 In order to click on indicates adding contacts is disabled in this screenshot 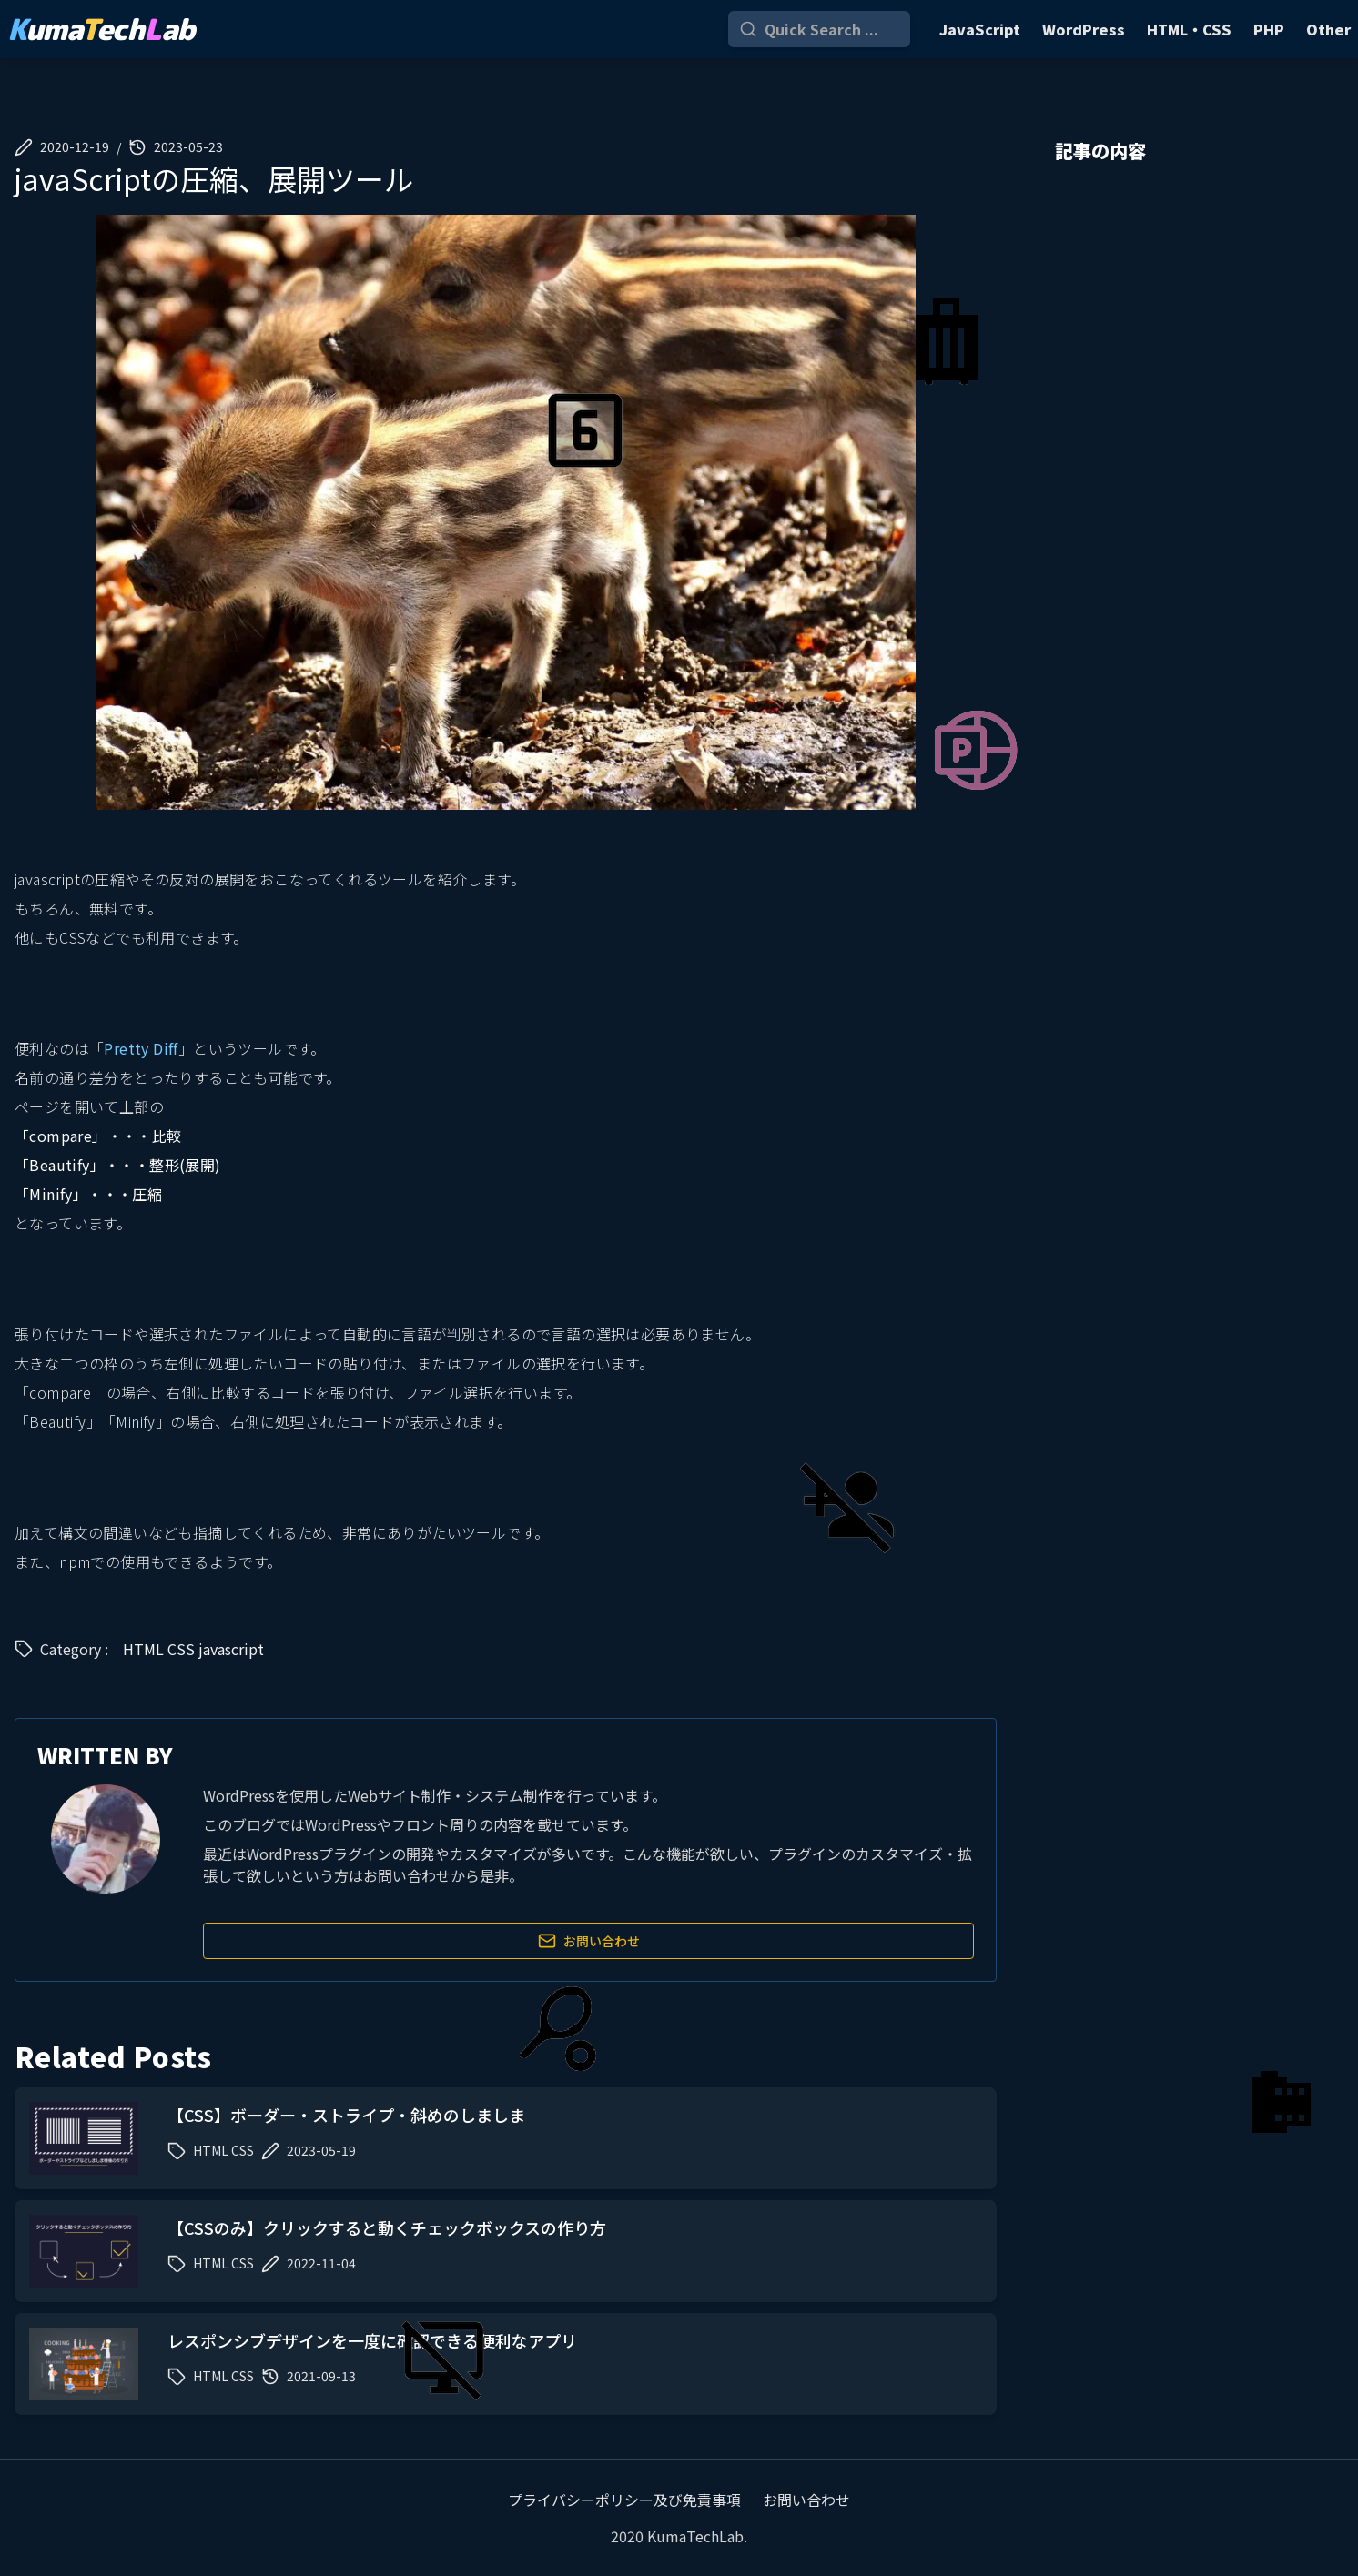, I will do `click(848, 1504)`.